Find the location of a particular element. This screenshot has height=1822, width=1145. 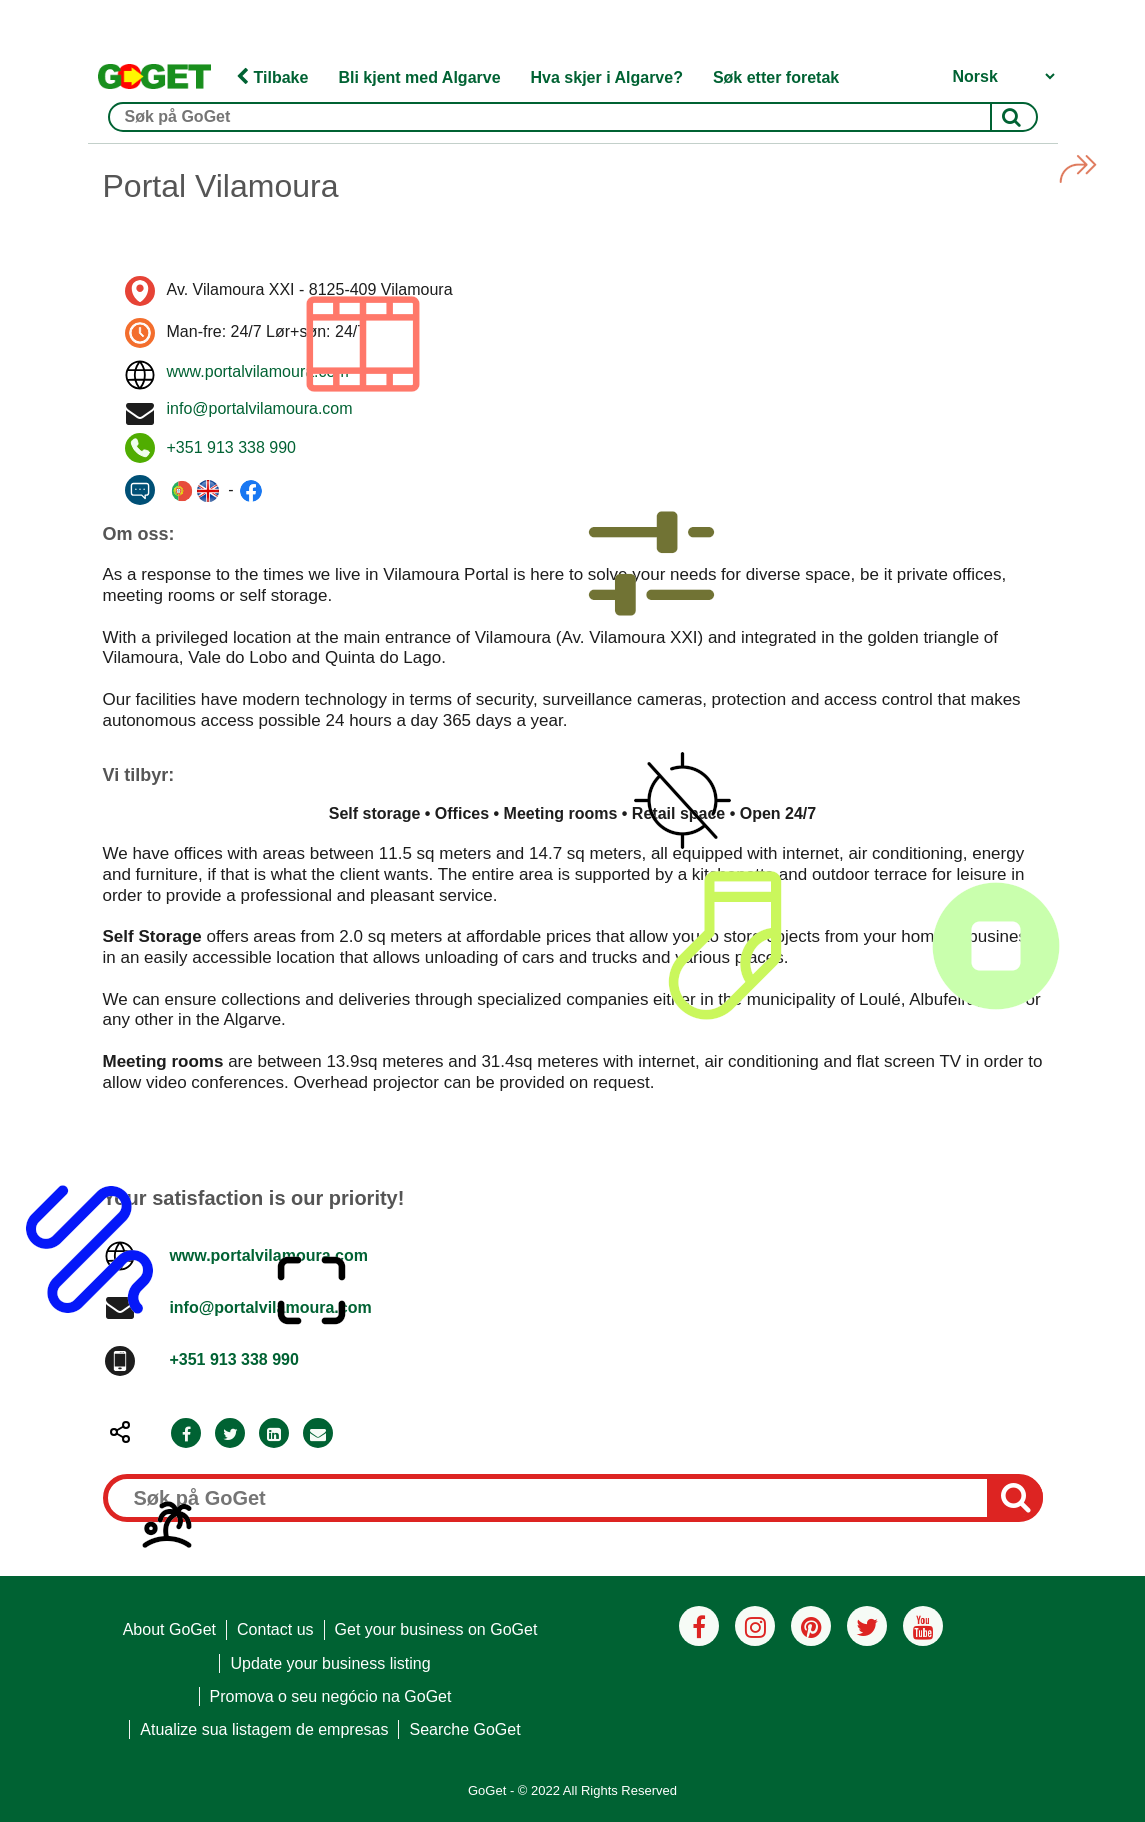

view video or film content is located at coordinates (363, 344).